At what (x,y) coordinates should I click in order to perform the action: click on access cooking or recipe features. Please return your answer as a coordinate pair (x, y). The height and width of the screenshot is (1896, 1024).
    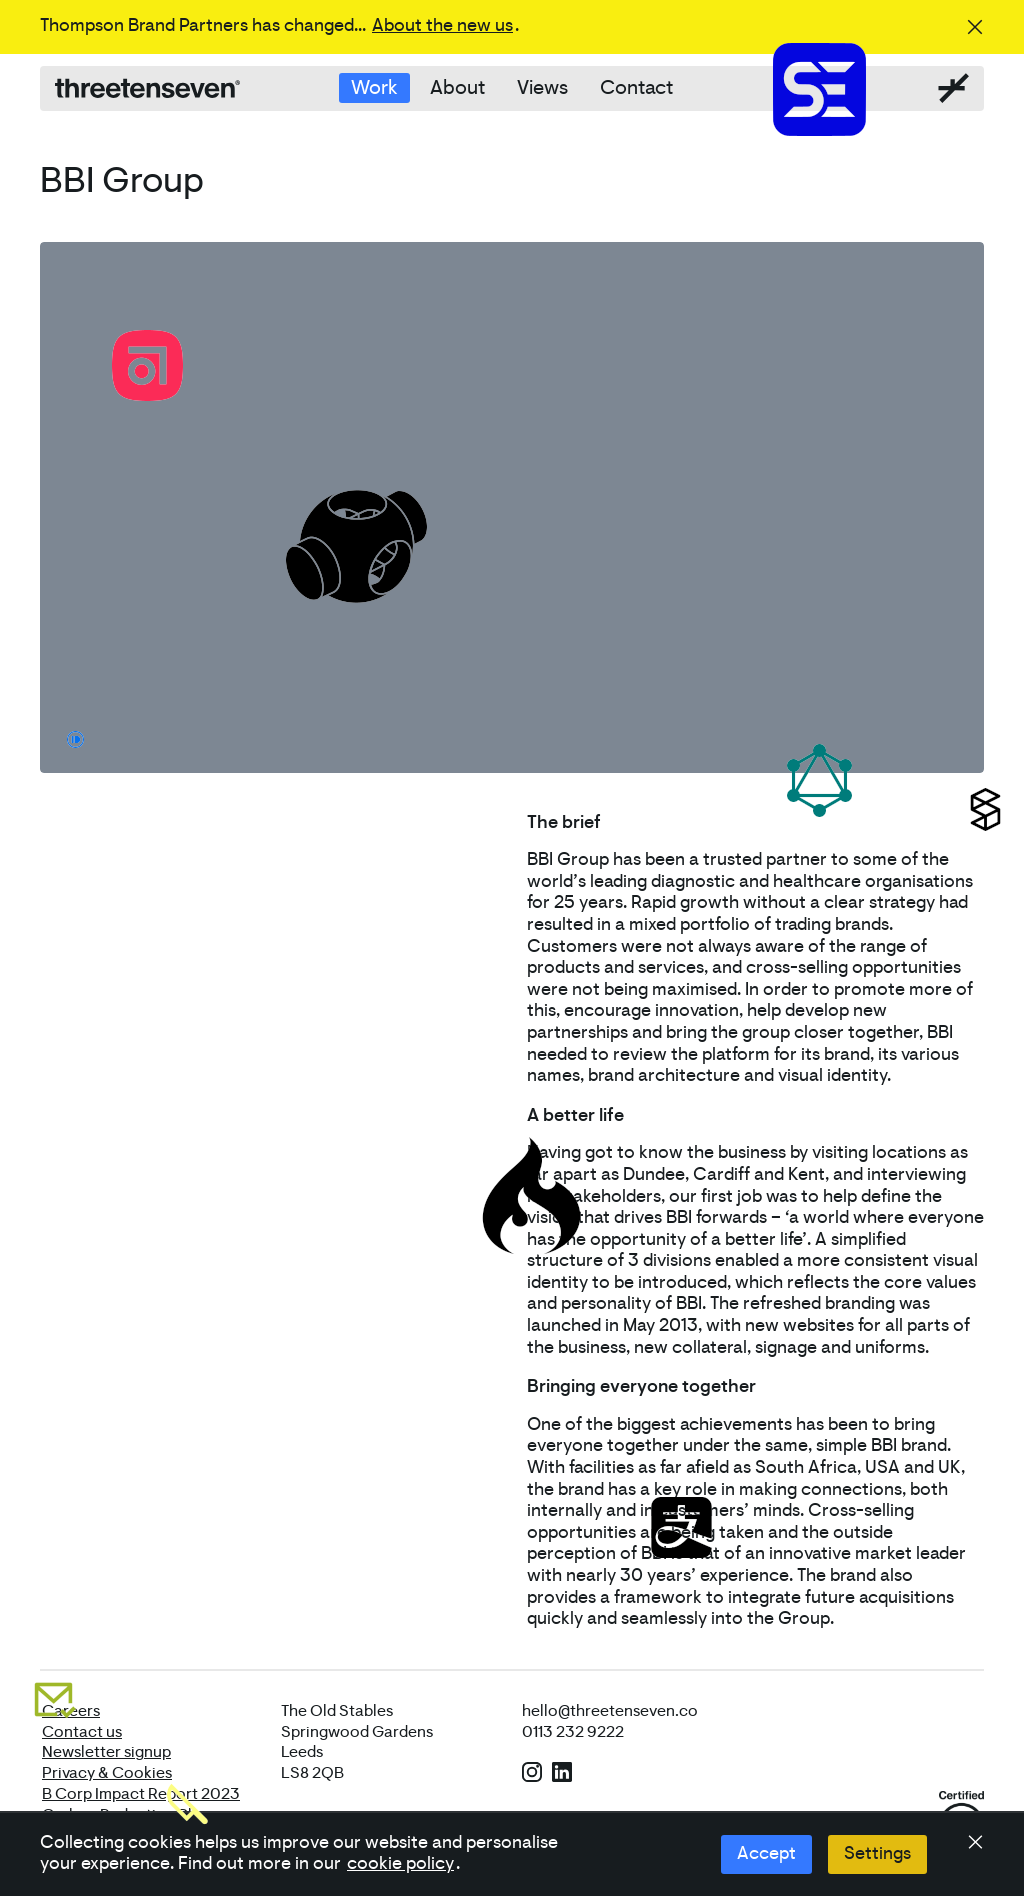
    Looking at the image, I should click on (186, 1804).